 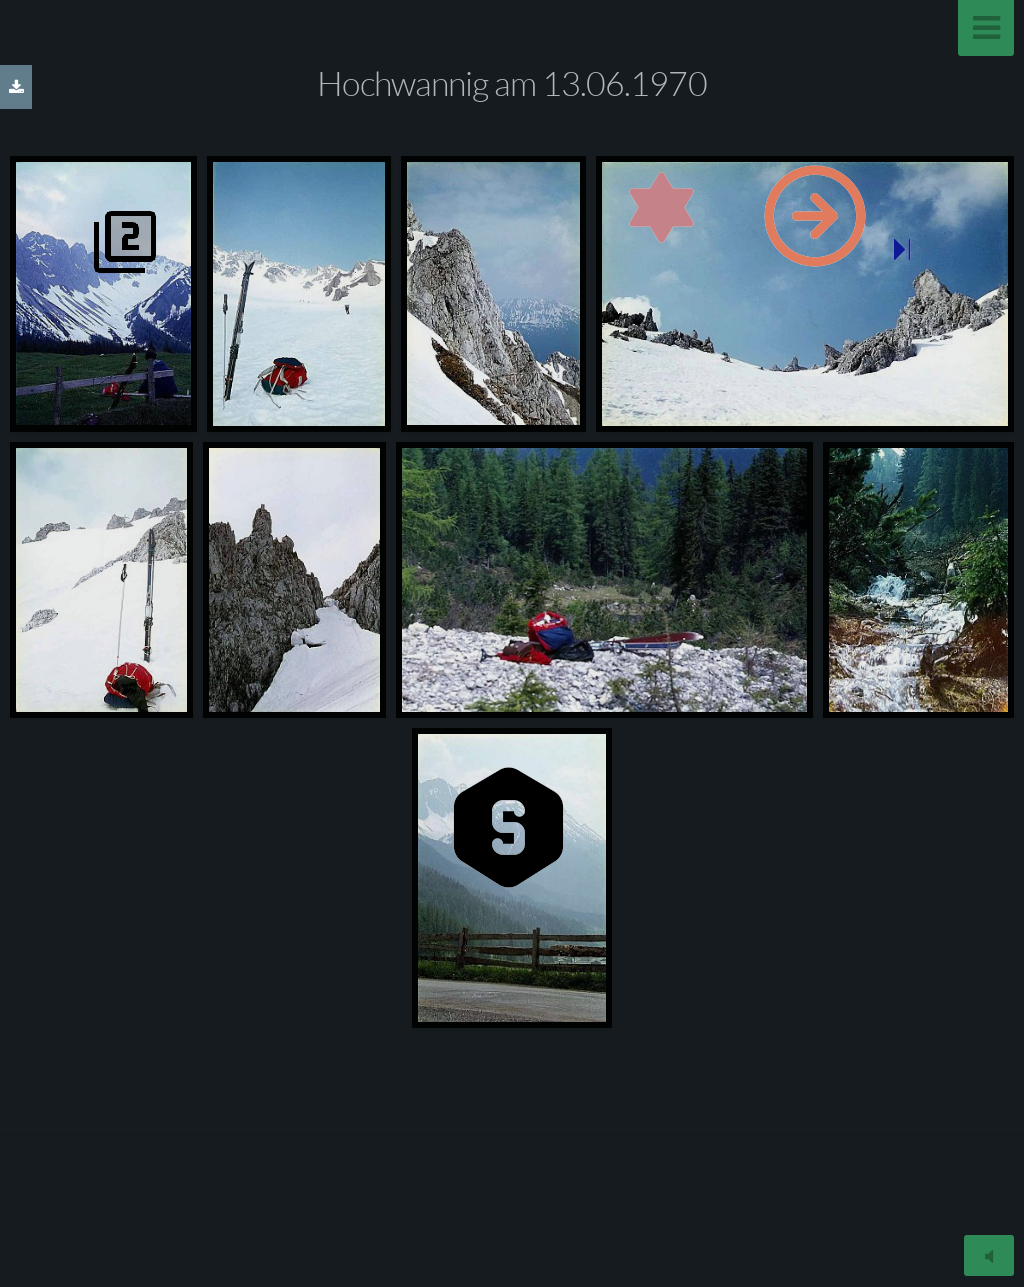 I want to click on proceed to the next step, so click(x=815, y=216).